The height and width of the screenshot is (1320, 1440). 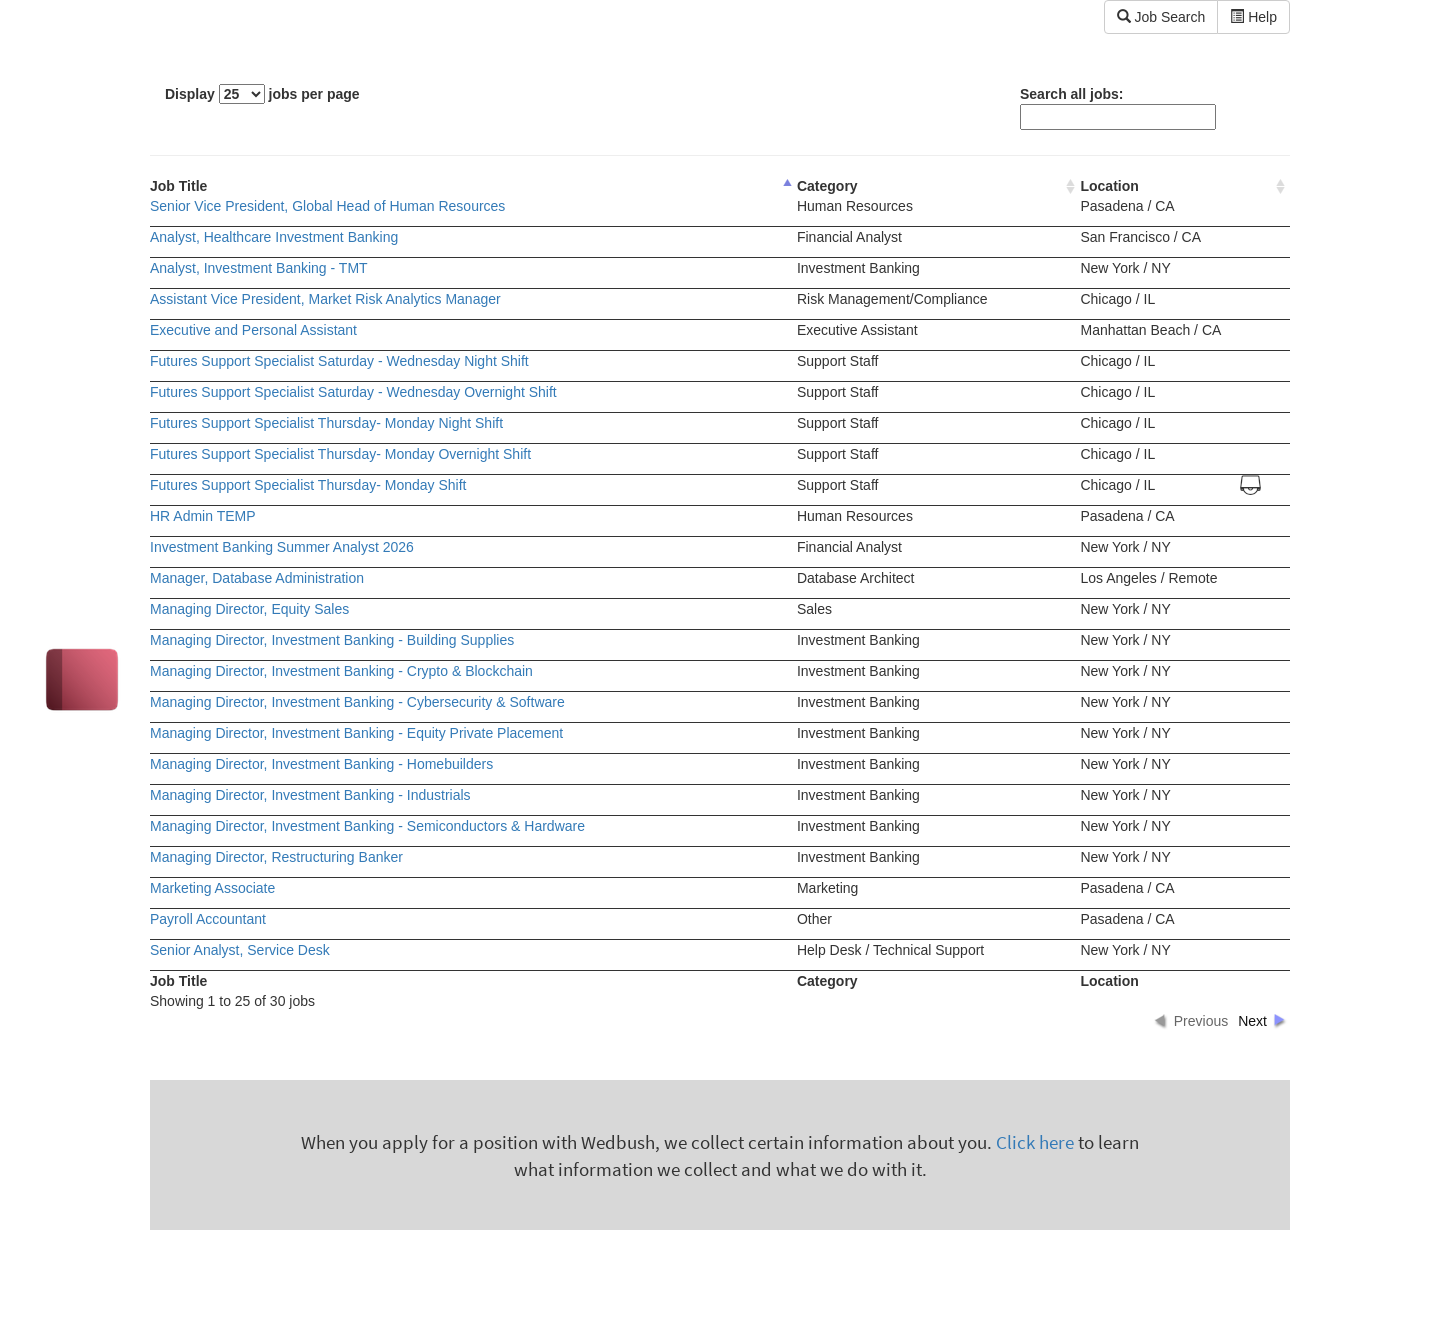 What do you see at coordinates (82, 677) in the screenshot?
I see `access desktop folder contents` at bounding box center [82, 677].